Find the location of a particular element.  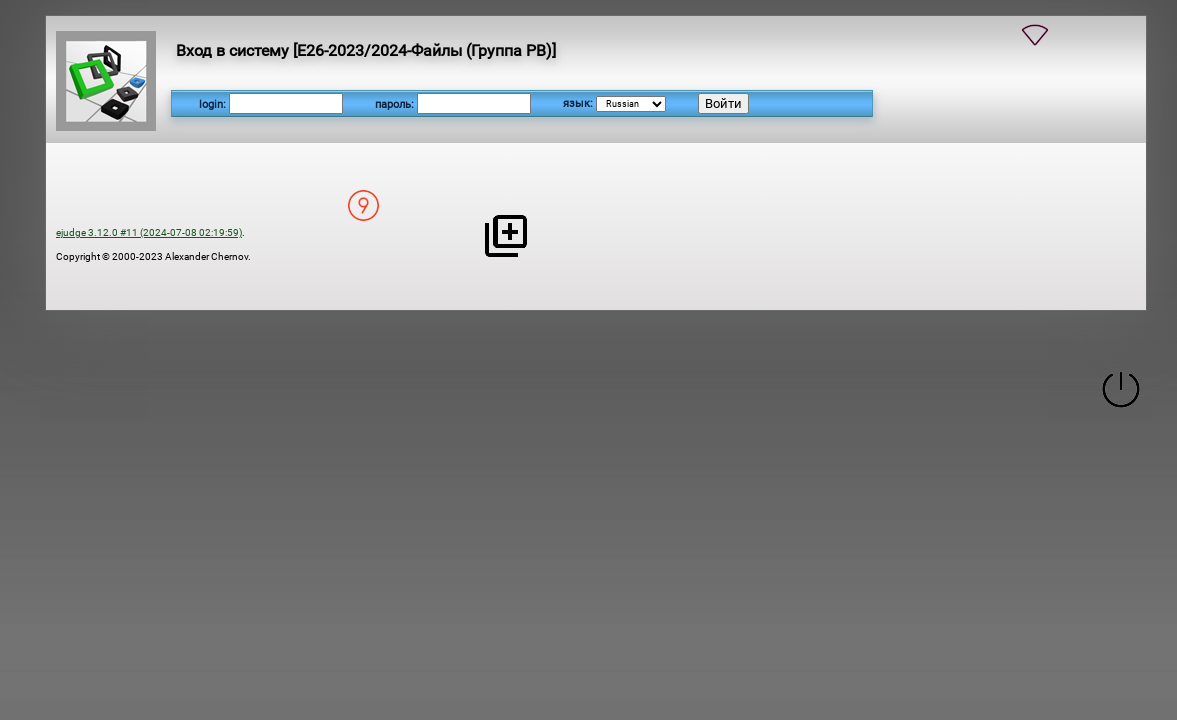

add item to your library is located at coordinates (506, 236).